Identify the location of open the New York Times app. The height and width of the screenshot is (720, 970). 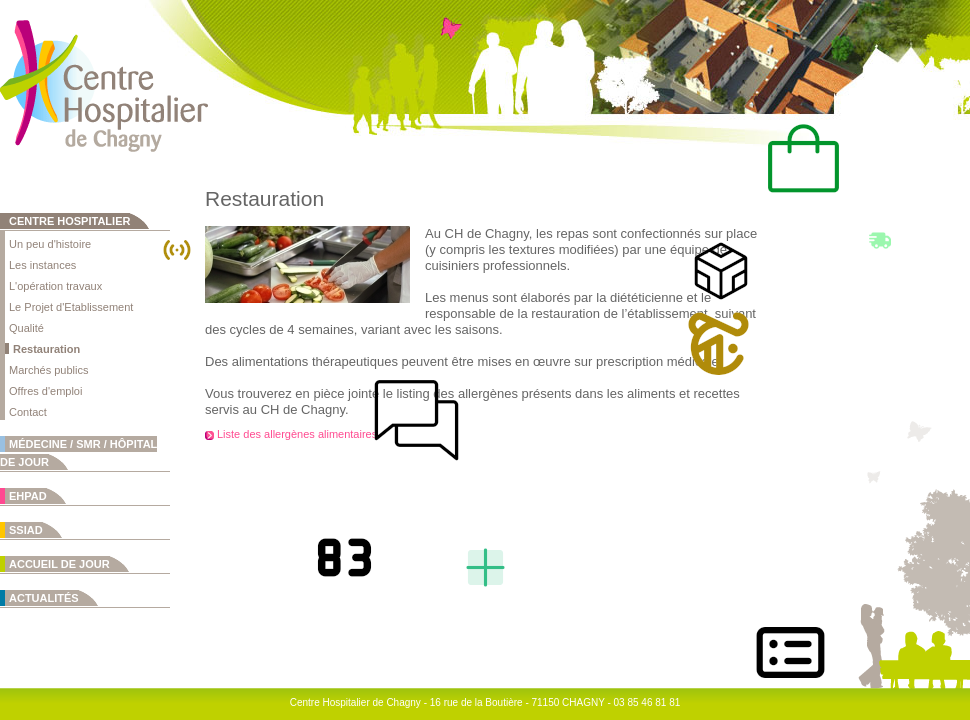
(718, 342).